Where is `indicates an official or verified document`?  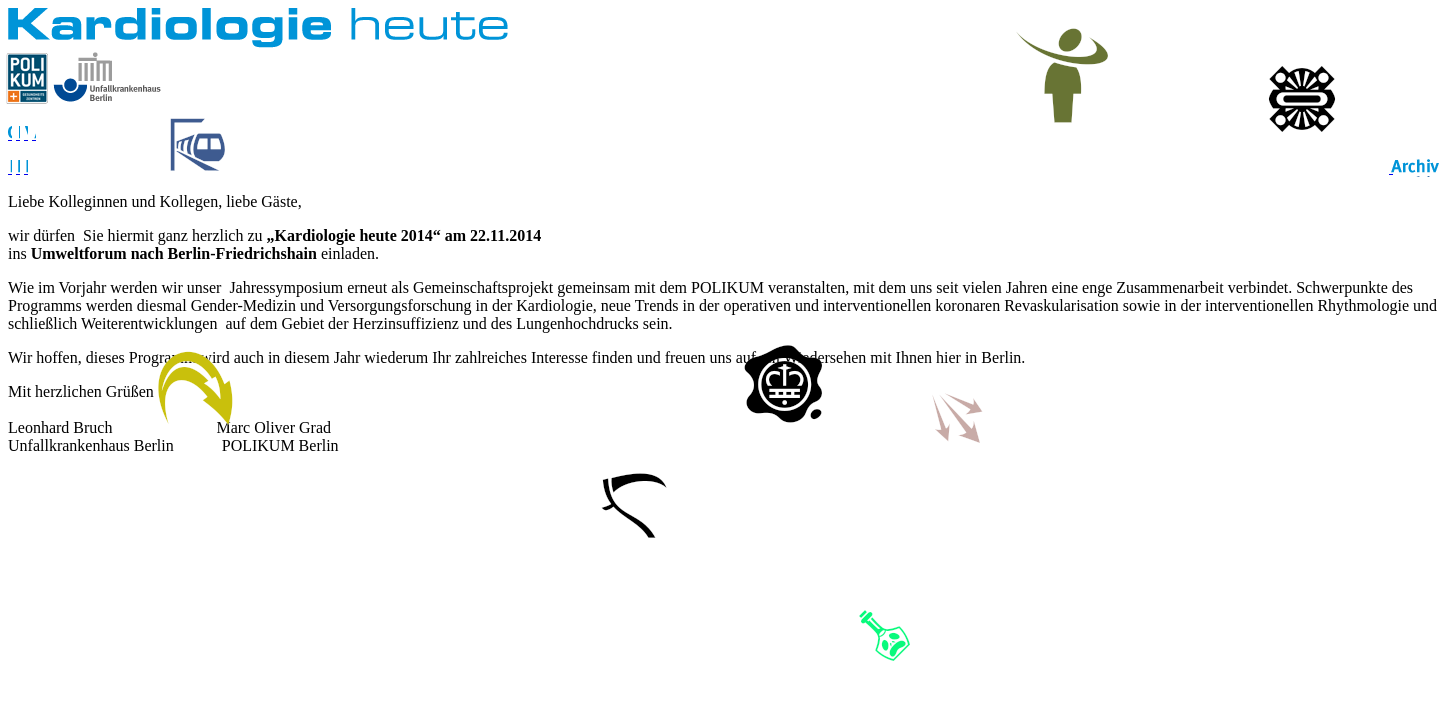 indicates an official or verified document is located at coordinates (783, 383).